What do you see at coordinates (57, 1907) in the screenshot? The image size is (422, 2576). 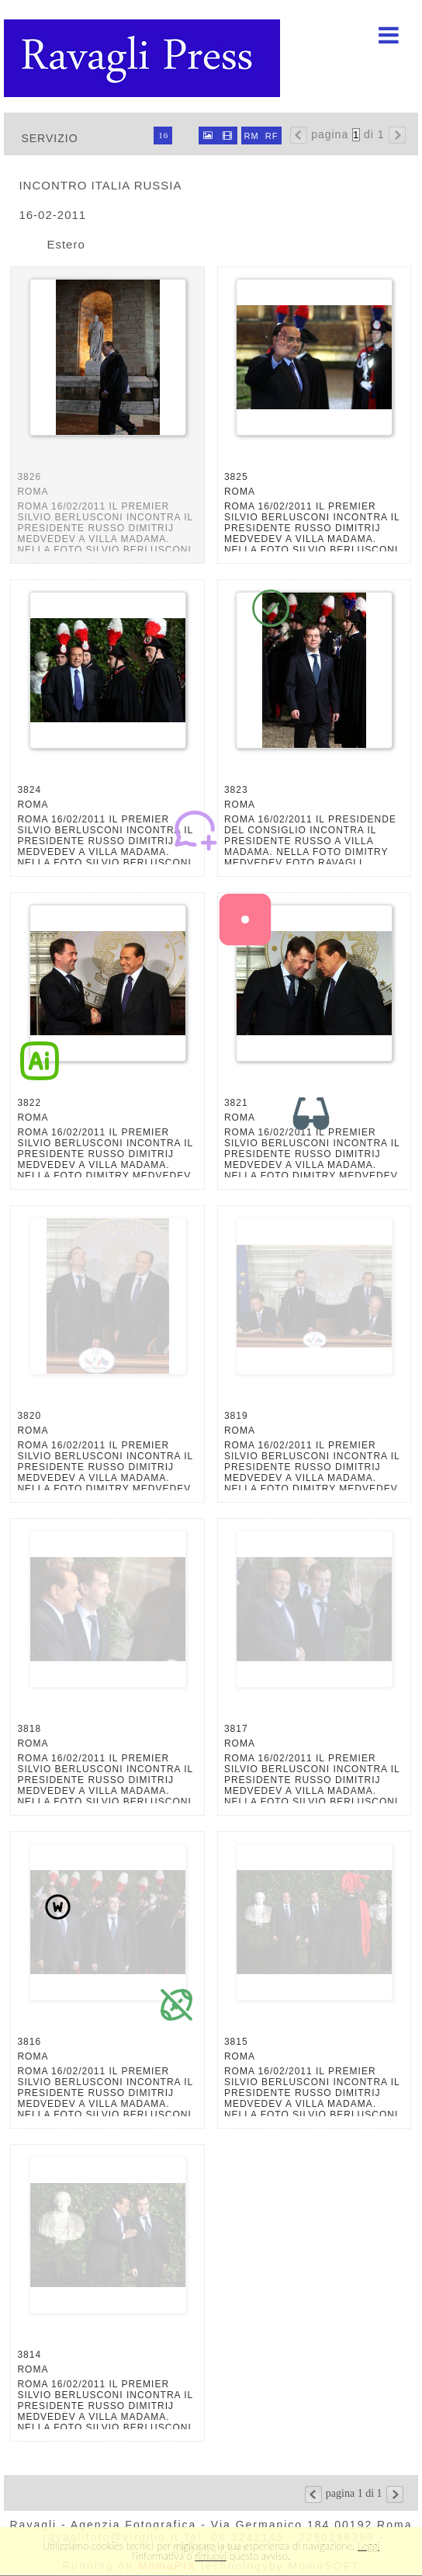 I see `indicates west direction on a map` at bounding box center [57, 1907].